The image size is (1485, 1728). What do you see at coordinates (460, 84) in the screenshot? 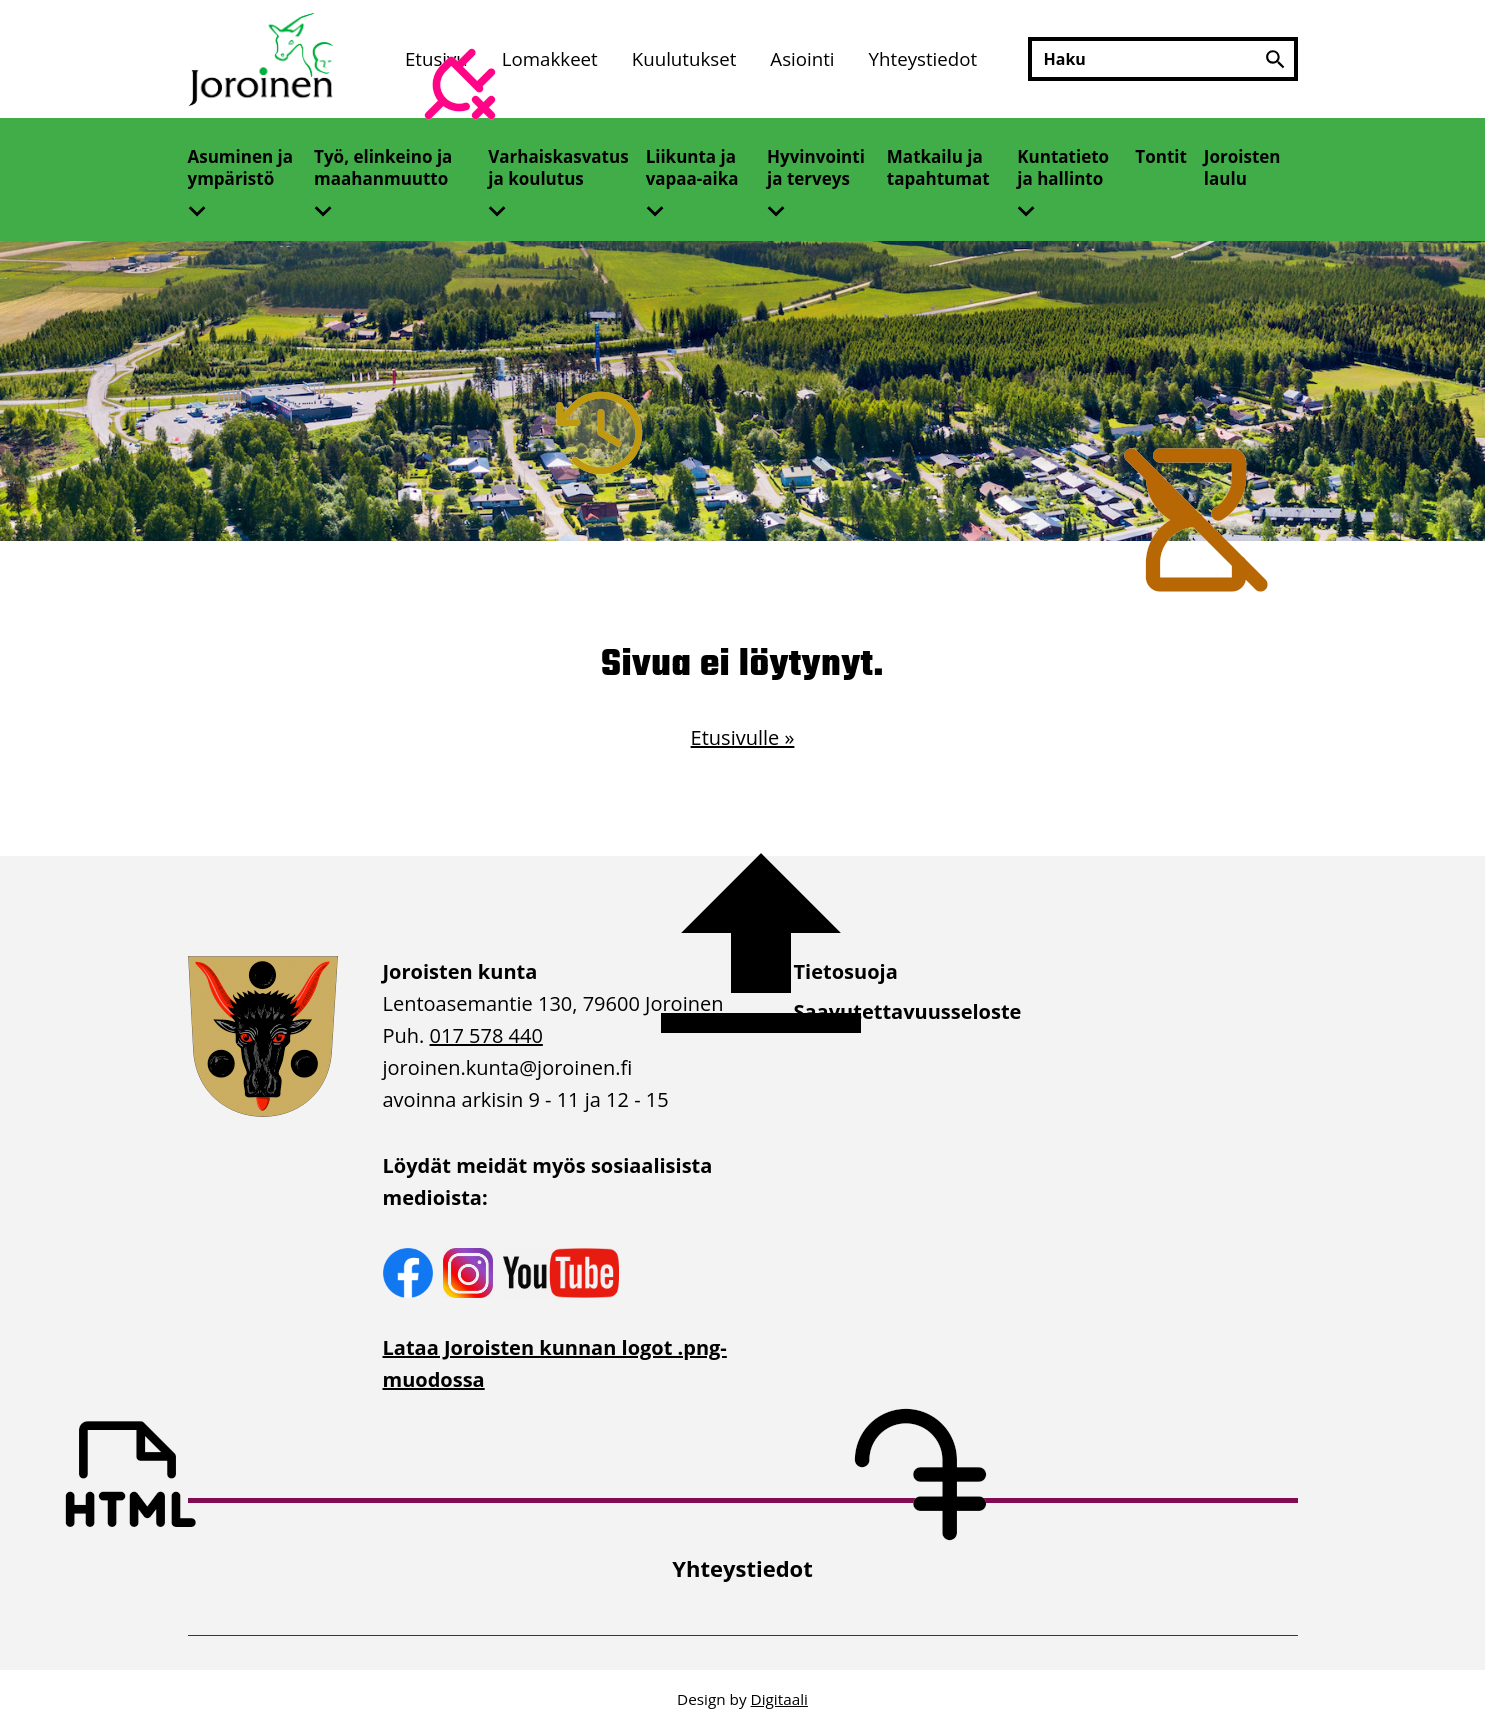
I see `disconnected or unplugged device` at bounding box center [460, 84].